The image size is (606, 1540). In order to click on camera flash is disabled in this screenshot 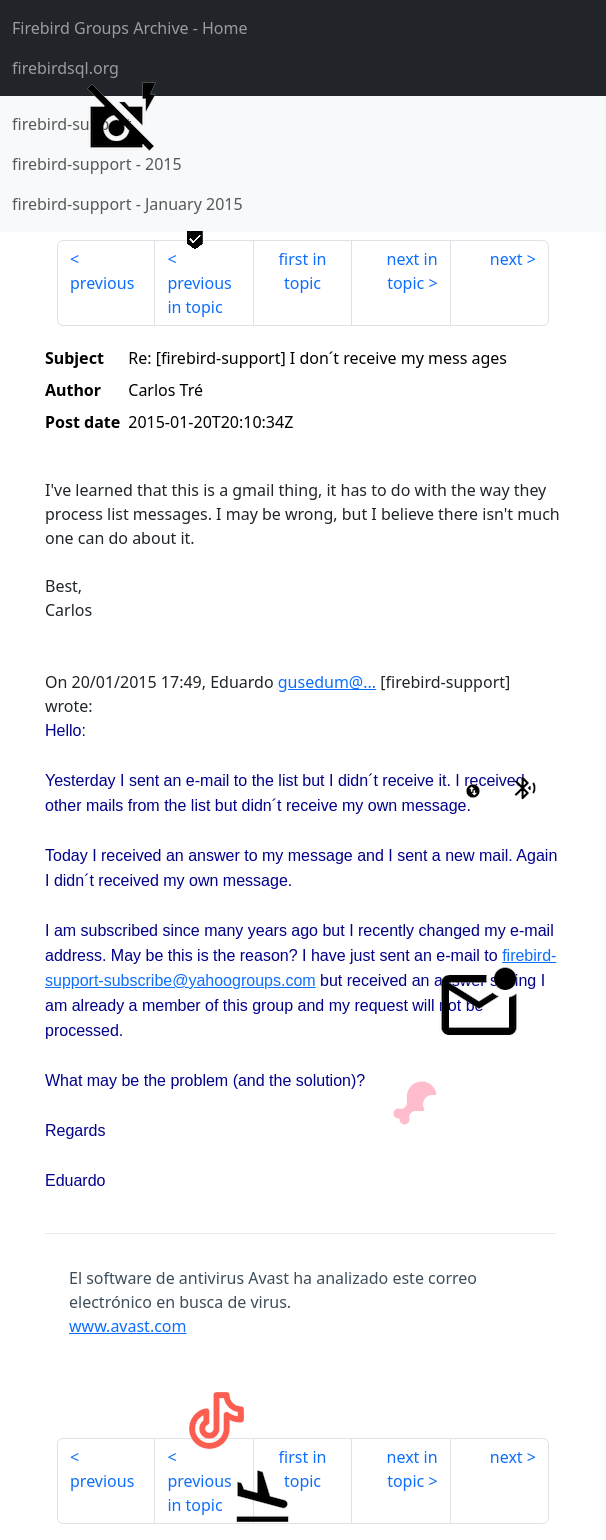, I will do `click(123, 115)`.